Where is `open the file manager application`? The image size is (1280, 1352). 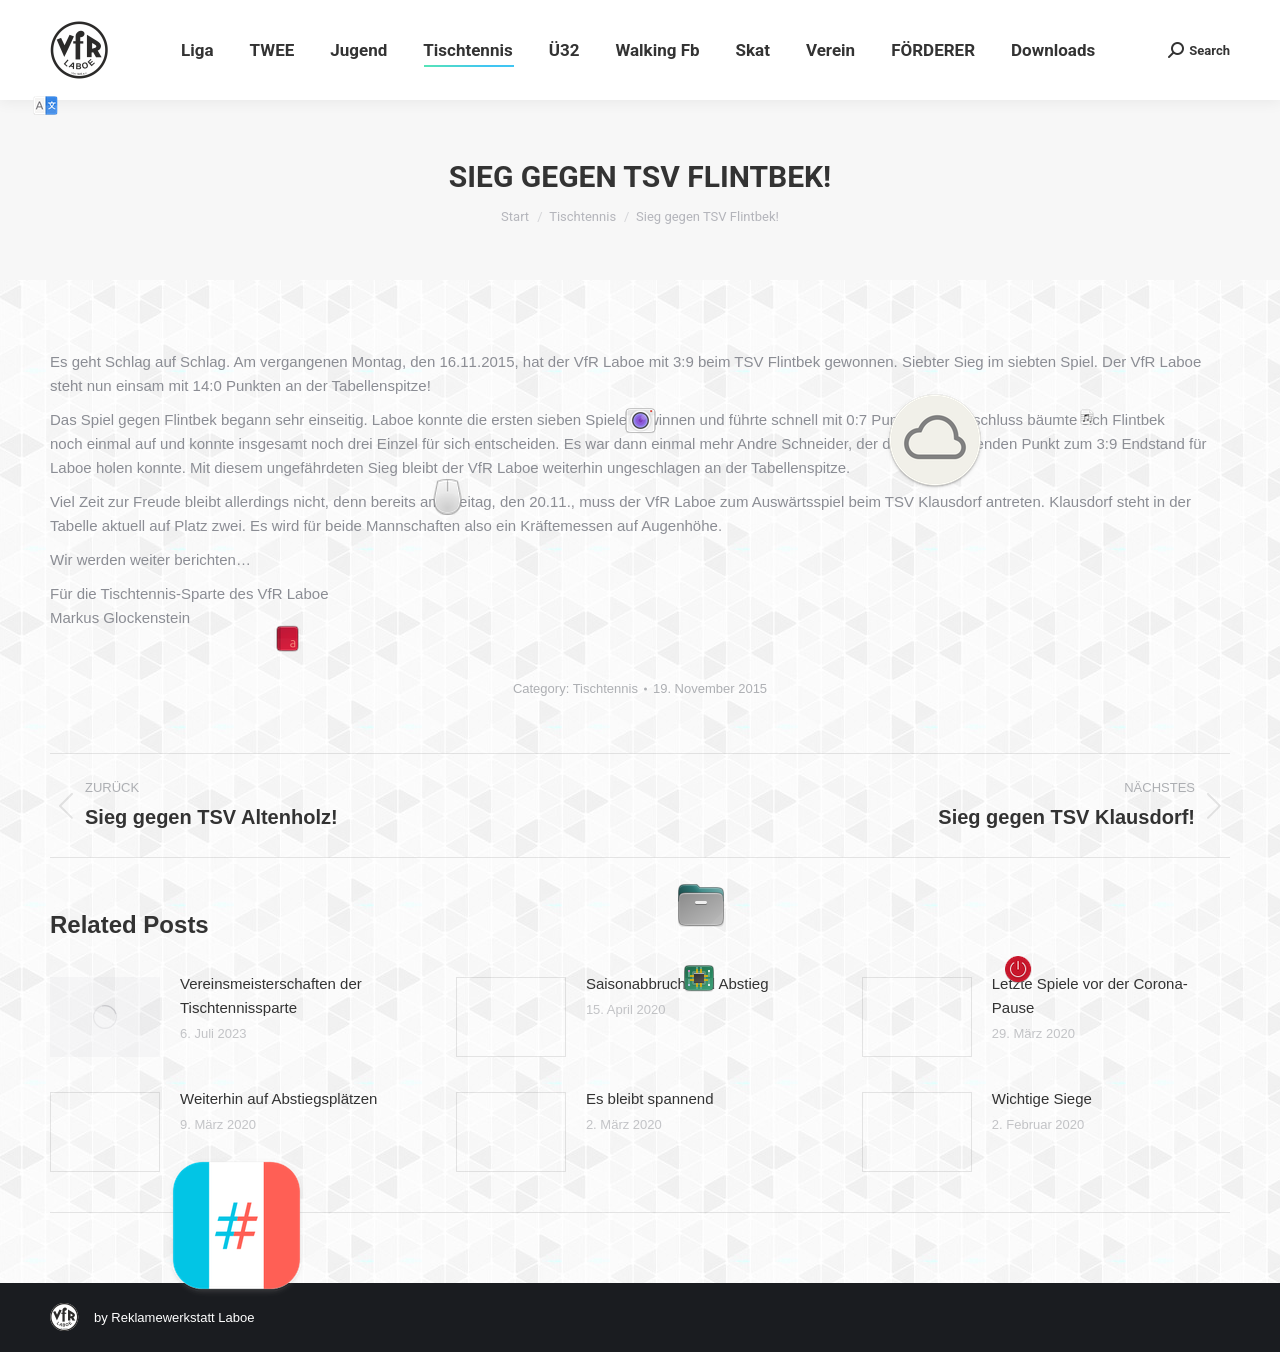 open the file manager application is located at coordinates (701, 905).